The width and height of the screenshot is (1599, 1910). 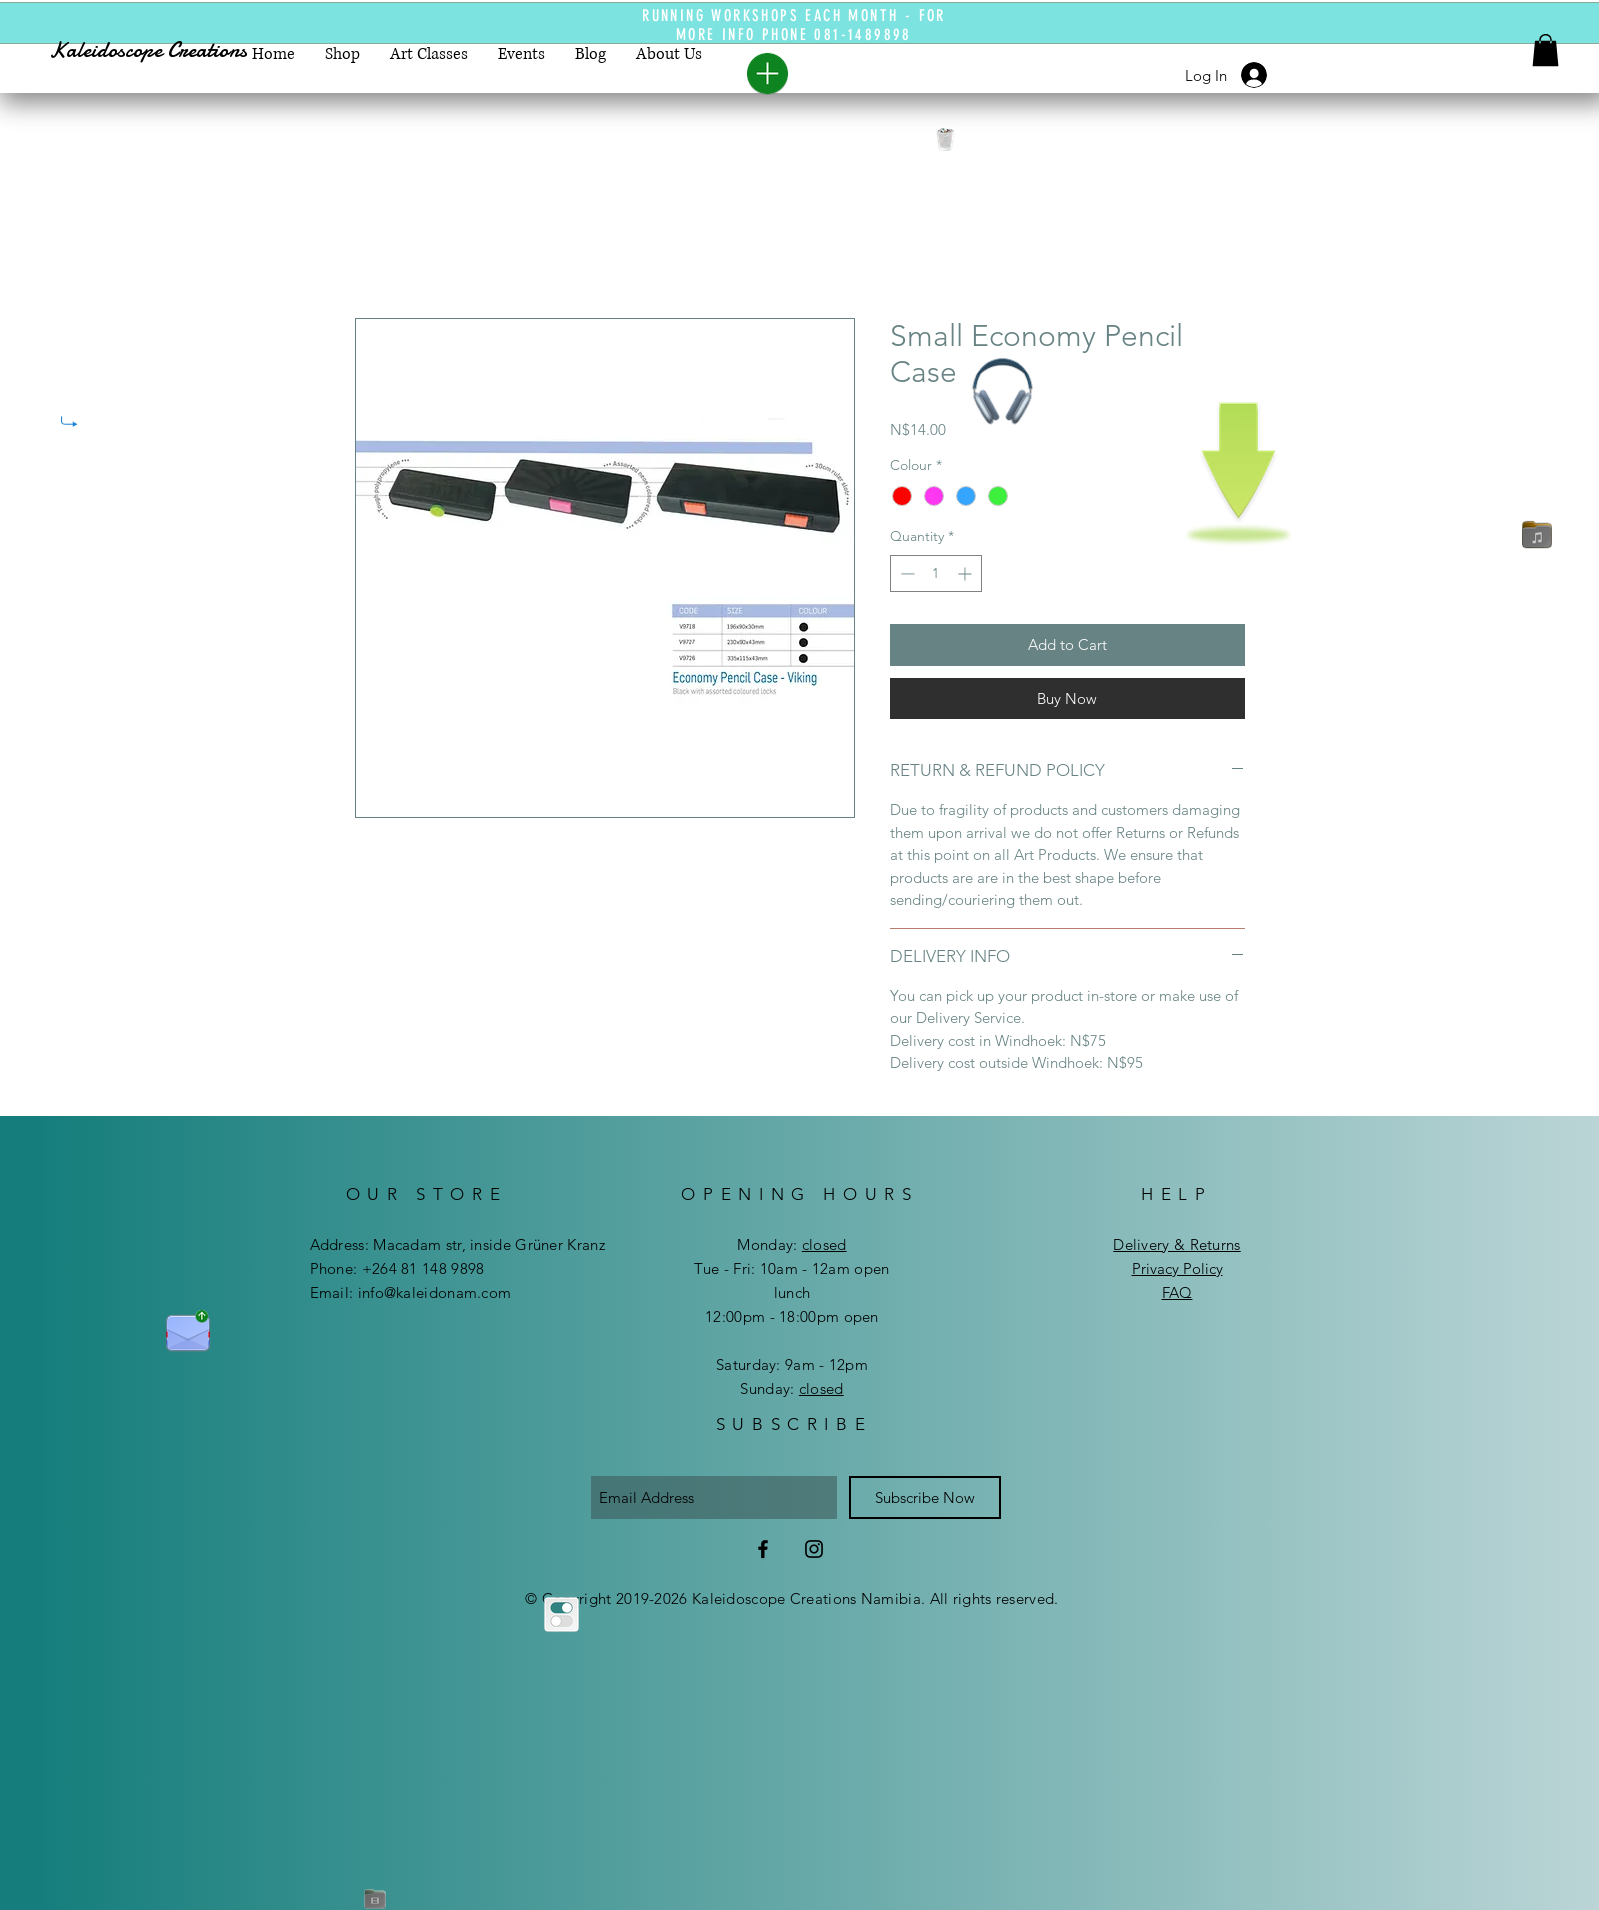 What do you see at coordinates (188, 1333) in the screenshot?
I see `indicates email was successfully sent` at bounding box center [188, 1333].